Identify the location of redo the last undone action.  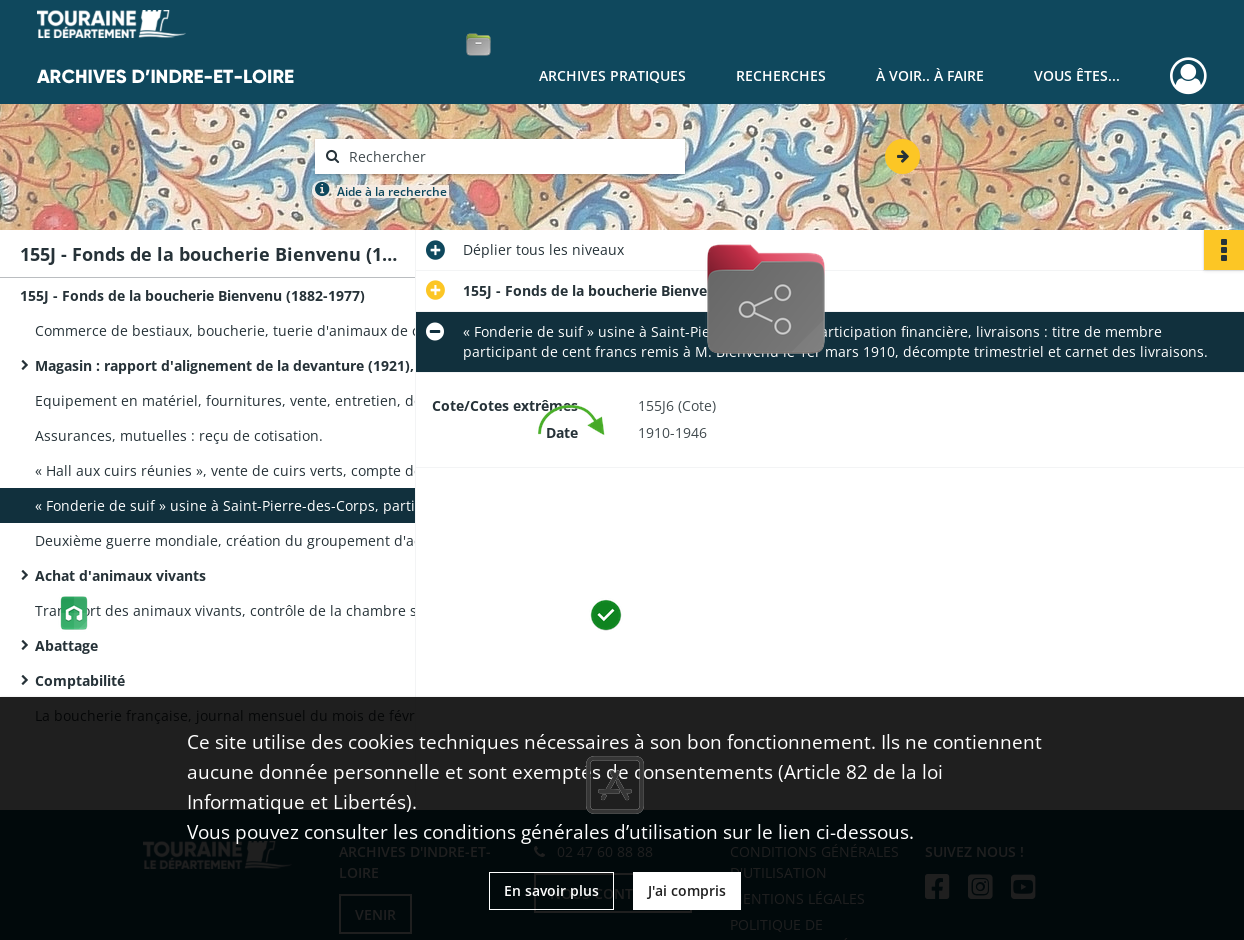
(571, 419).